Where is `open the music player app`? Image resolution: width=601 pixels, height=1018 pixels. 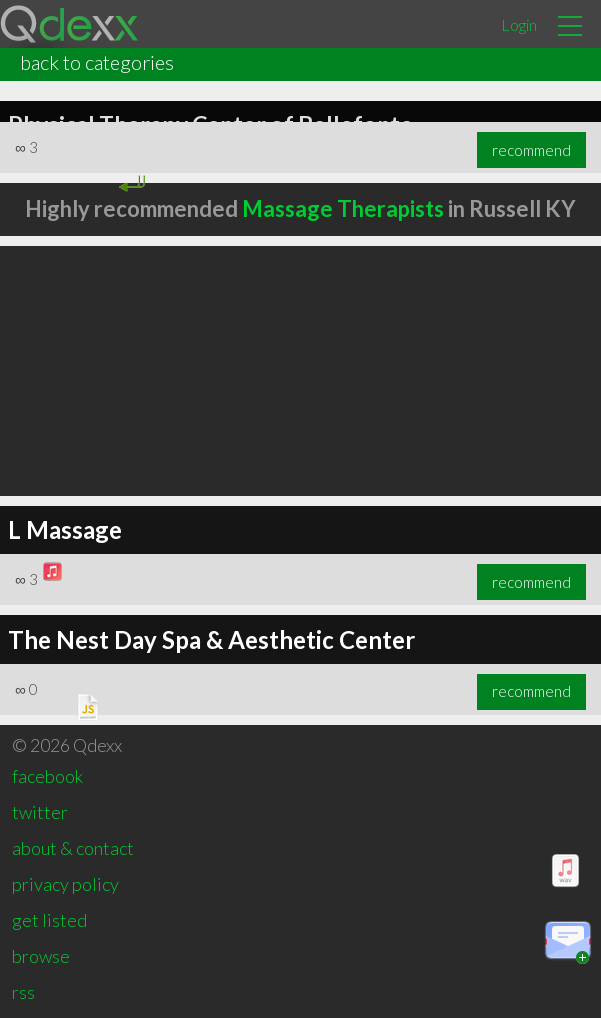
open the music player app is located at coordinates (52, 571).